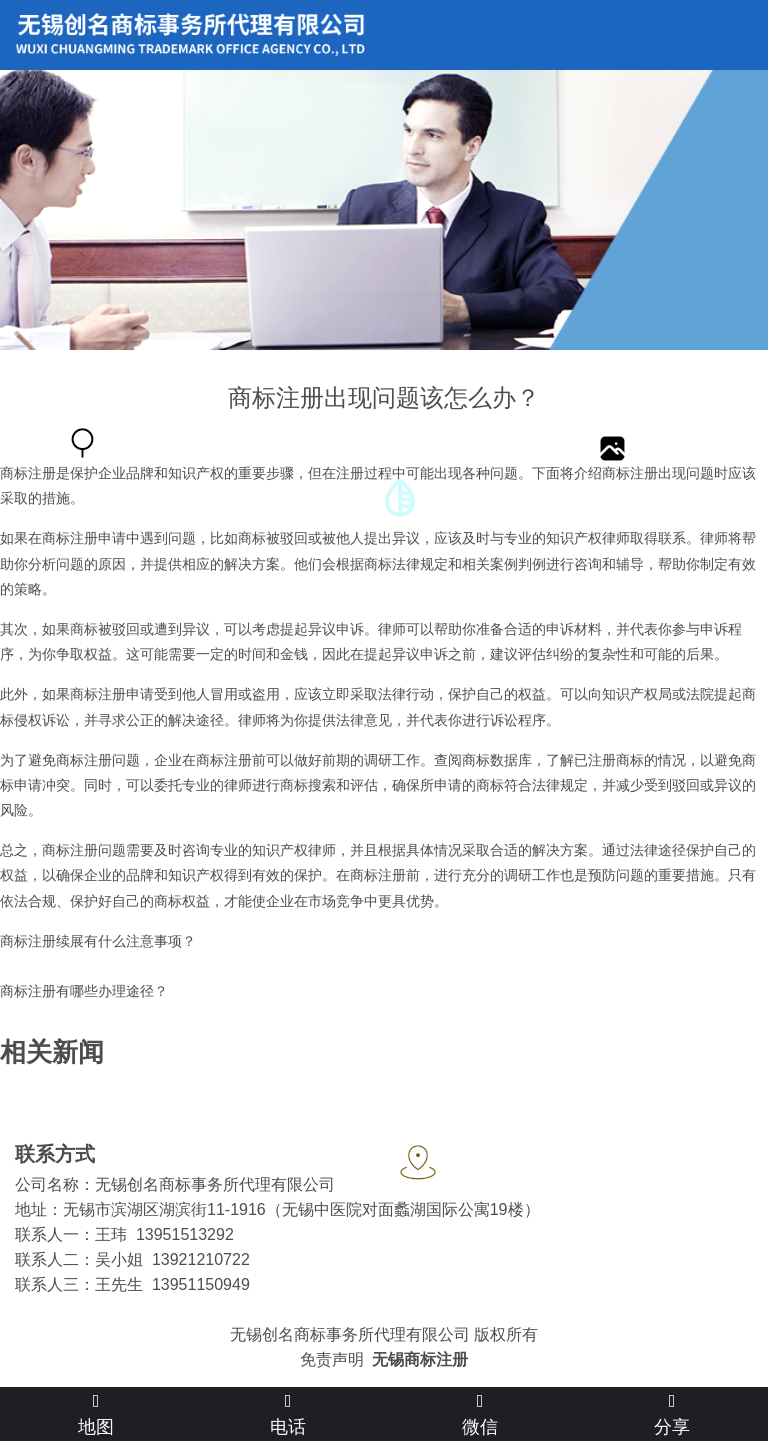  Describe the element at coordinates (612, 448) in the screenshot. I see `view photos or images` at that location.